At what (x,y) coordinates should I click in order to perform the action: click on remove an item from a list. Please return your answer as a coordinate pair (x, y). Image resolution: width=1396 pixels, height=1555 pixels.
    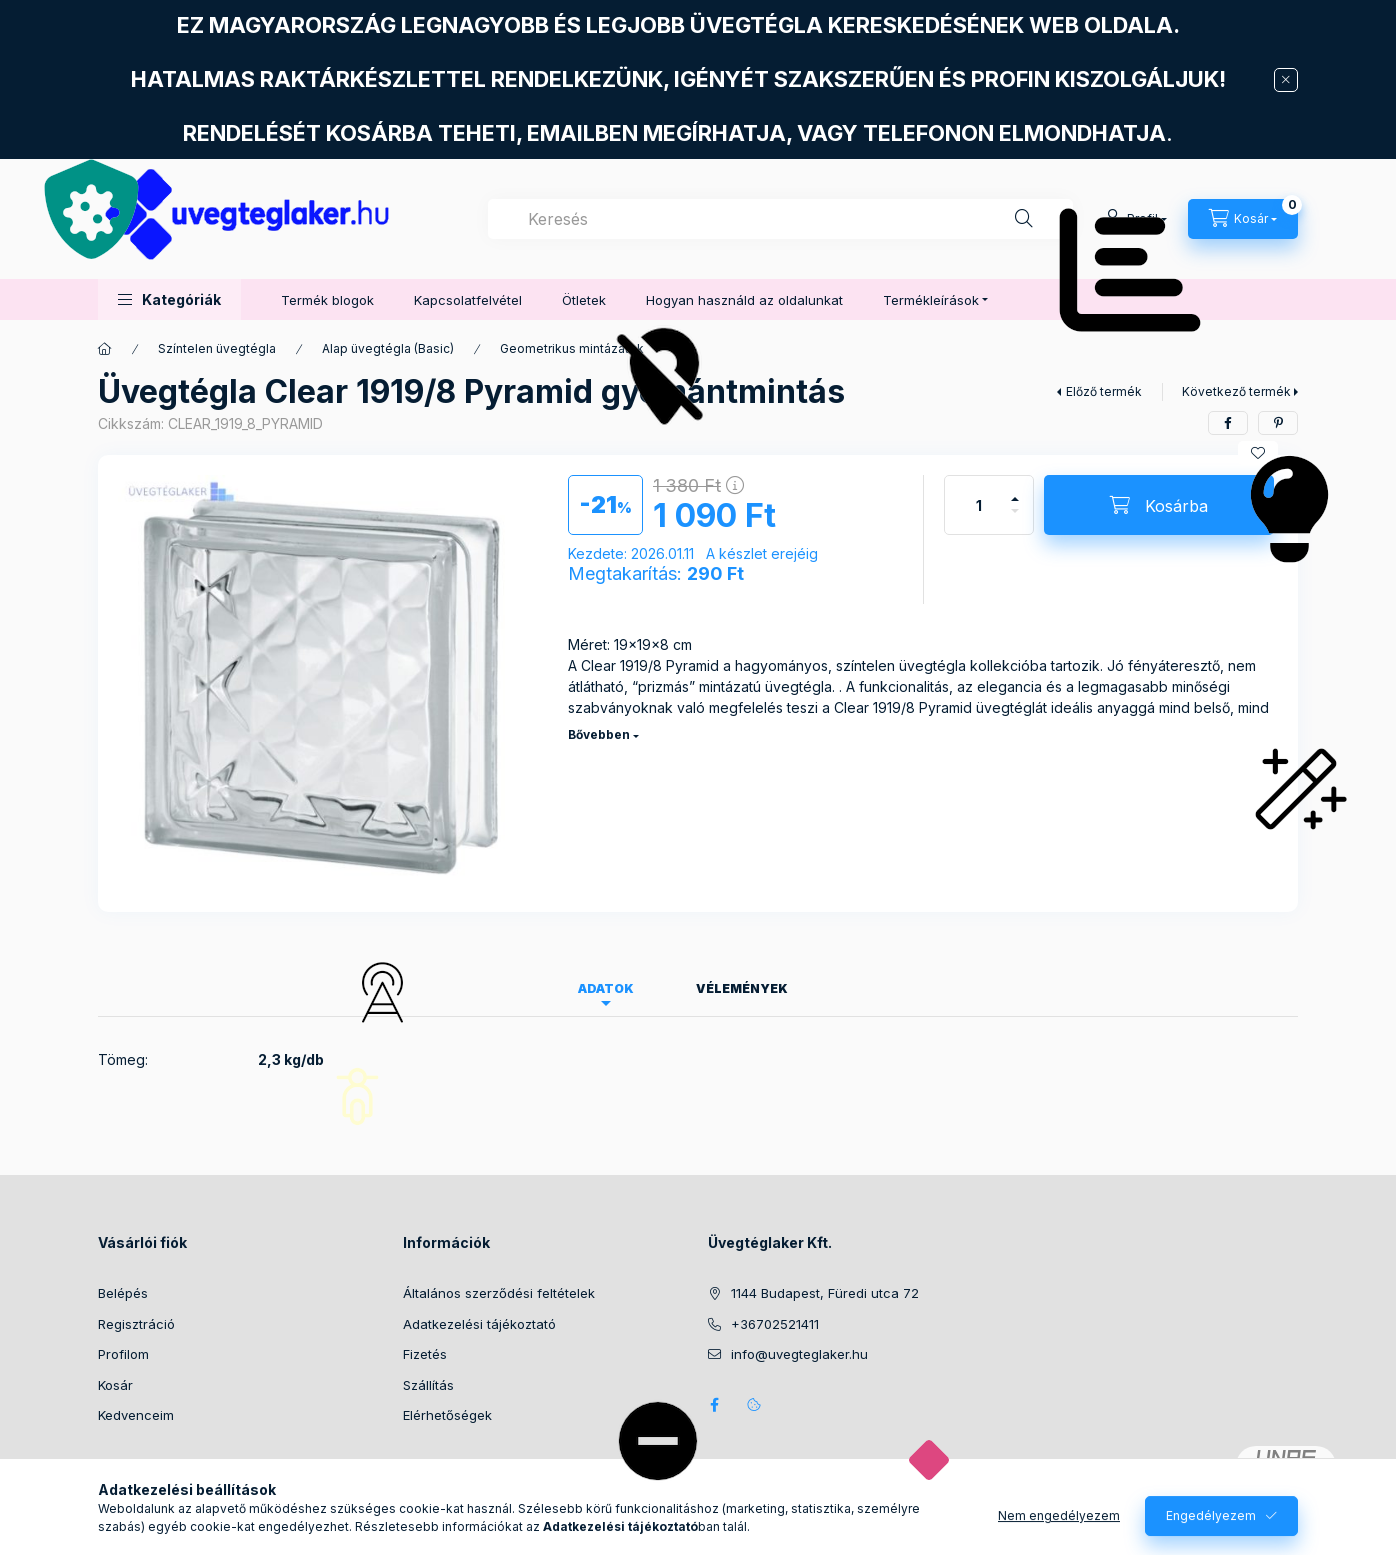
    Looking at the image, I should click on (658, 1441).